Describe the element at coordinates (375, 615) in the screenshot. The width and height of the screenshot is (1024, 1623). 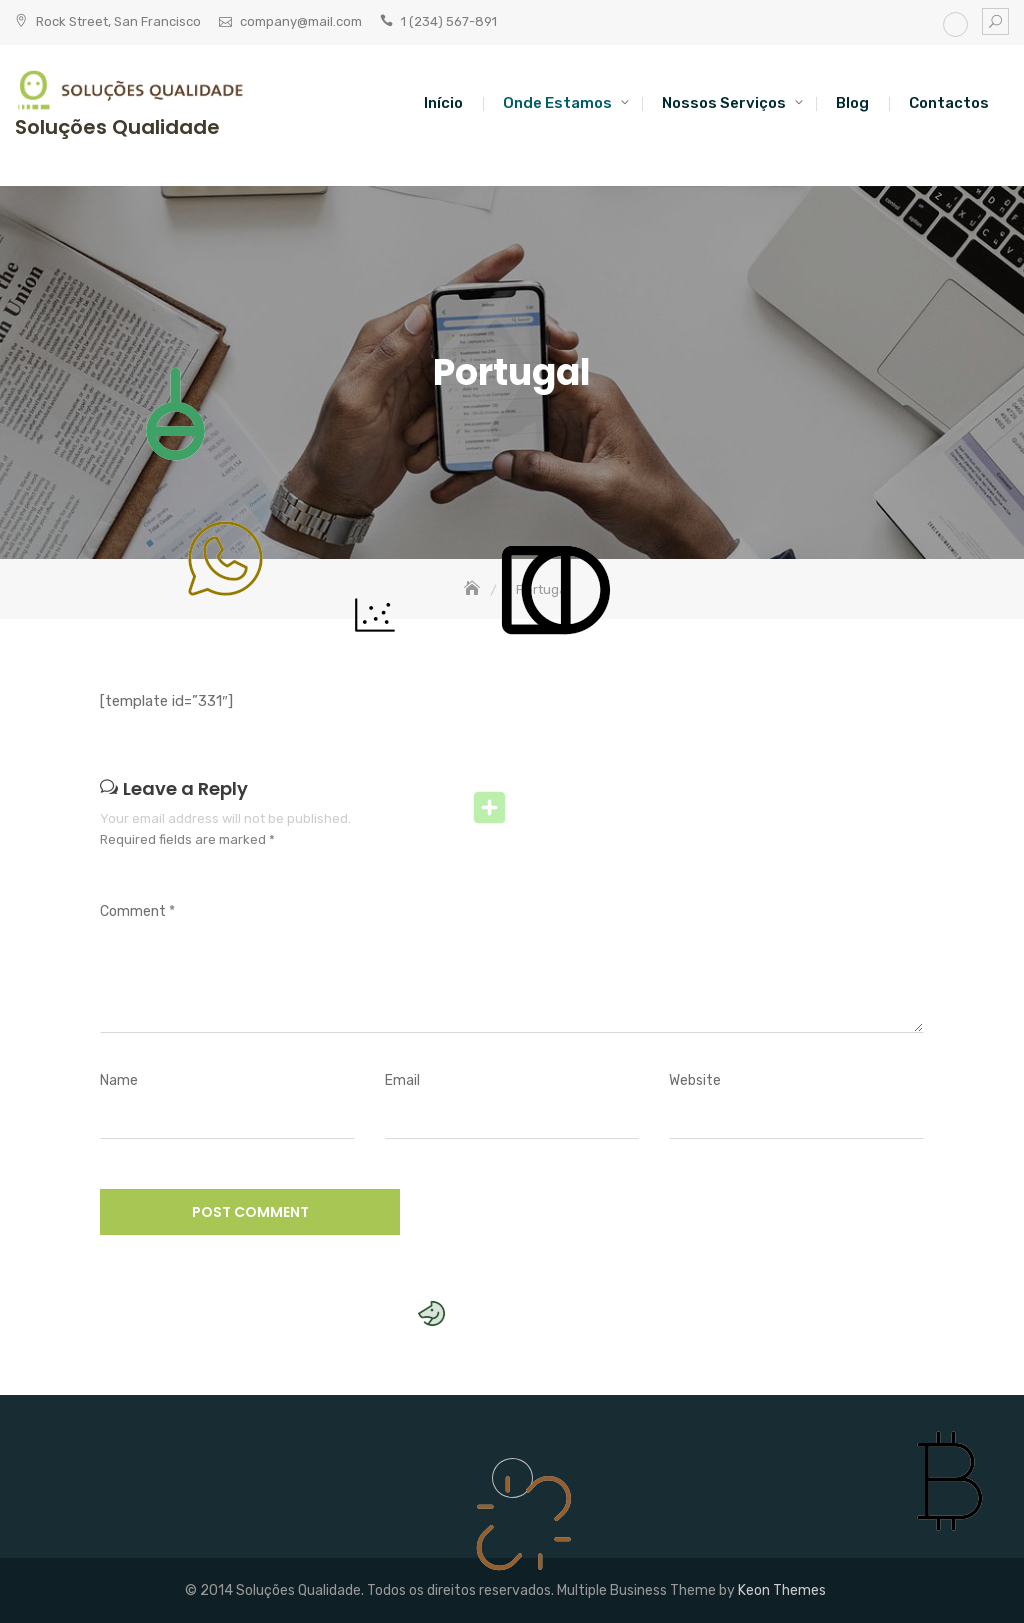
I see `view scatter plot data` at that location.